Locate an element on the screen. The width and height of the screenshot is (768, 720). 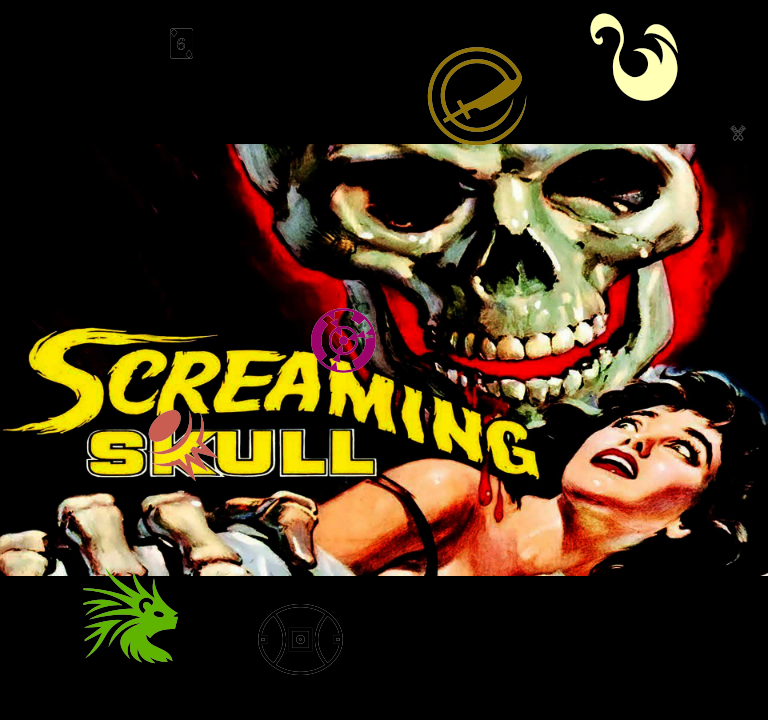
six of diamonds playing card is located at coordinates (181, 43).